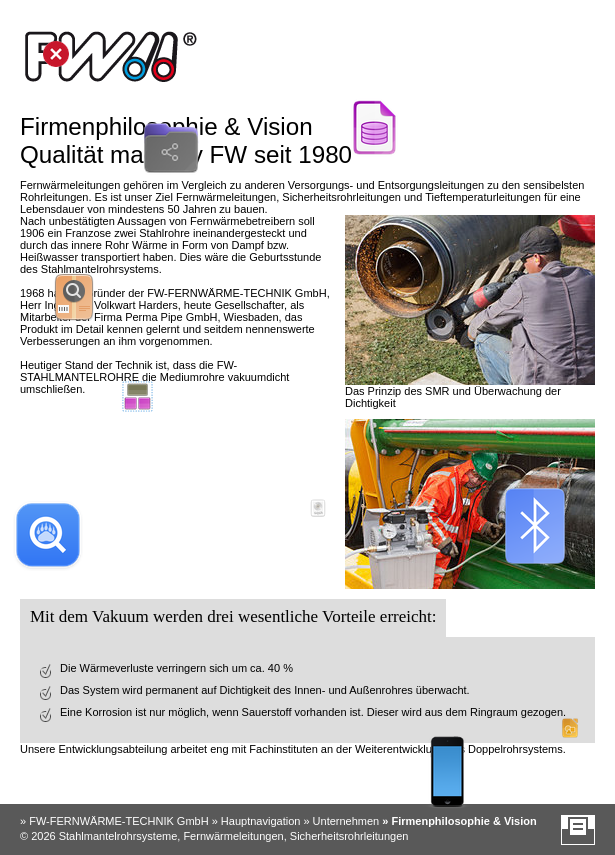  What do you see at coordinates (56, 54) in the screenshot?
I see `cancel or close the current action` at bounding box center [56, 54].